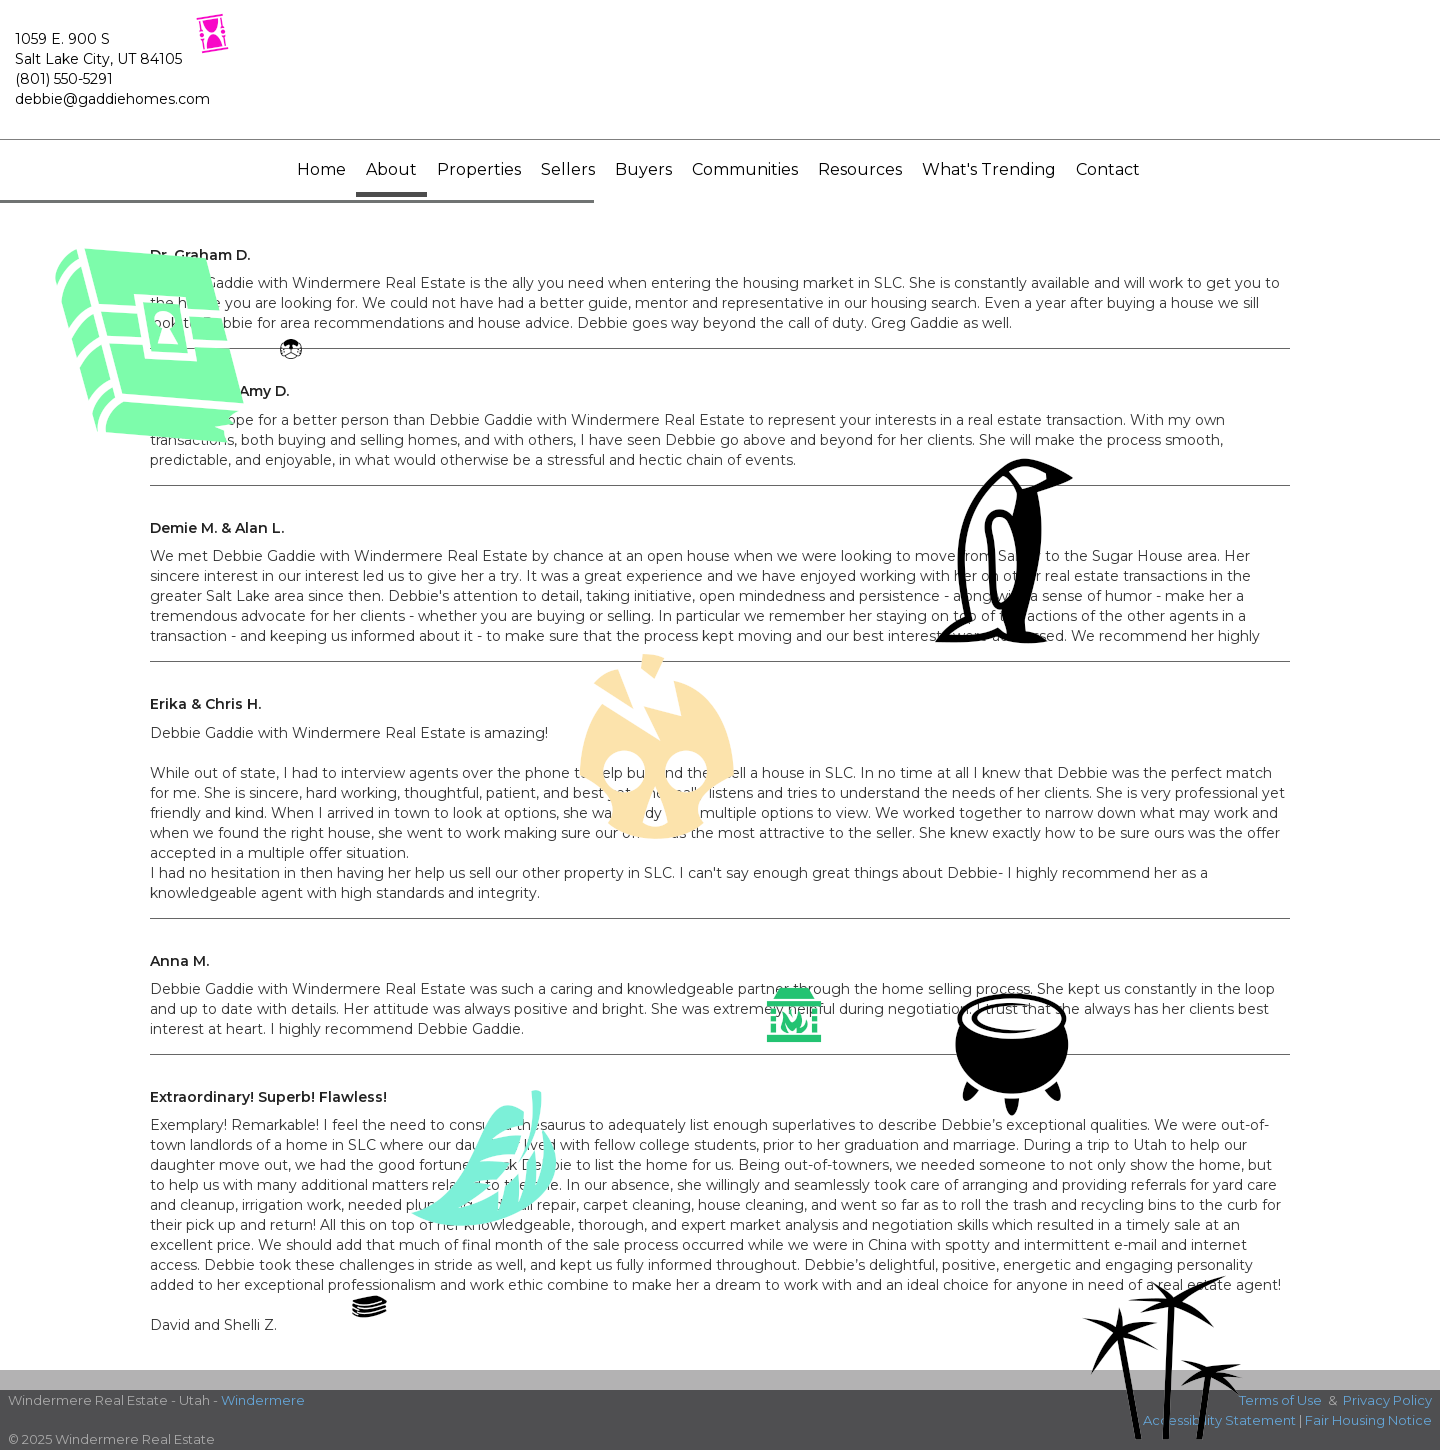 Image resolution: width=1440 pixels, height=1450 pixels. What do you see at coordinates (369, 1306) in the screenshot?
I see `select bedding or blanket item in inventory` at bounding box center [369, 1306].